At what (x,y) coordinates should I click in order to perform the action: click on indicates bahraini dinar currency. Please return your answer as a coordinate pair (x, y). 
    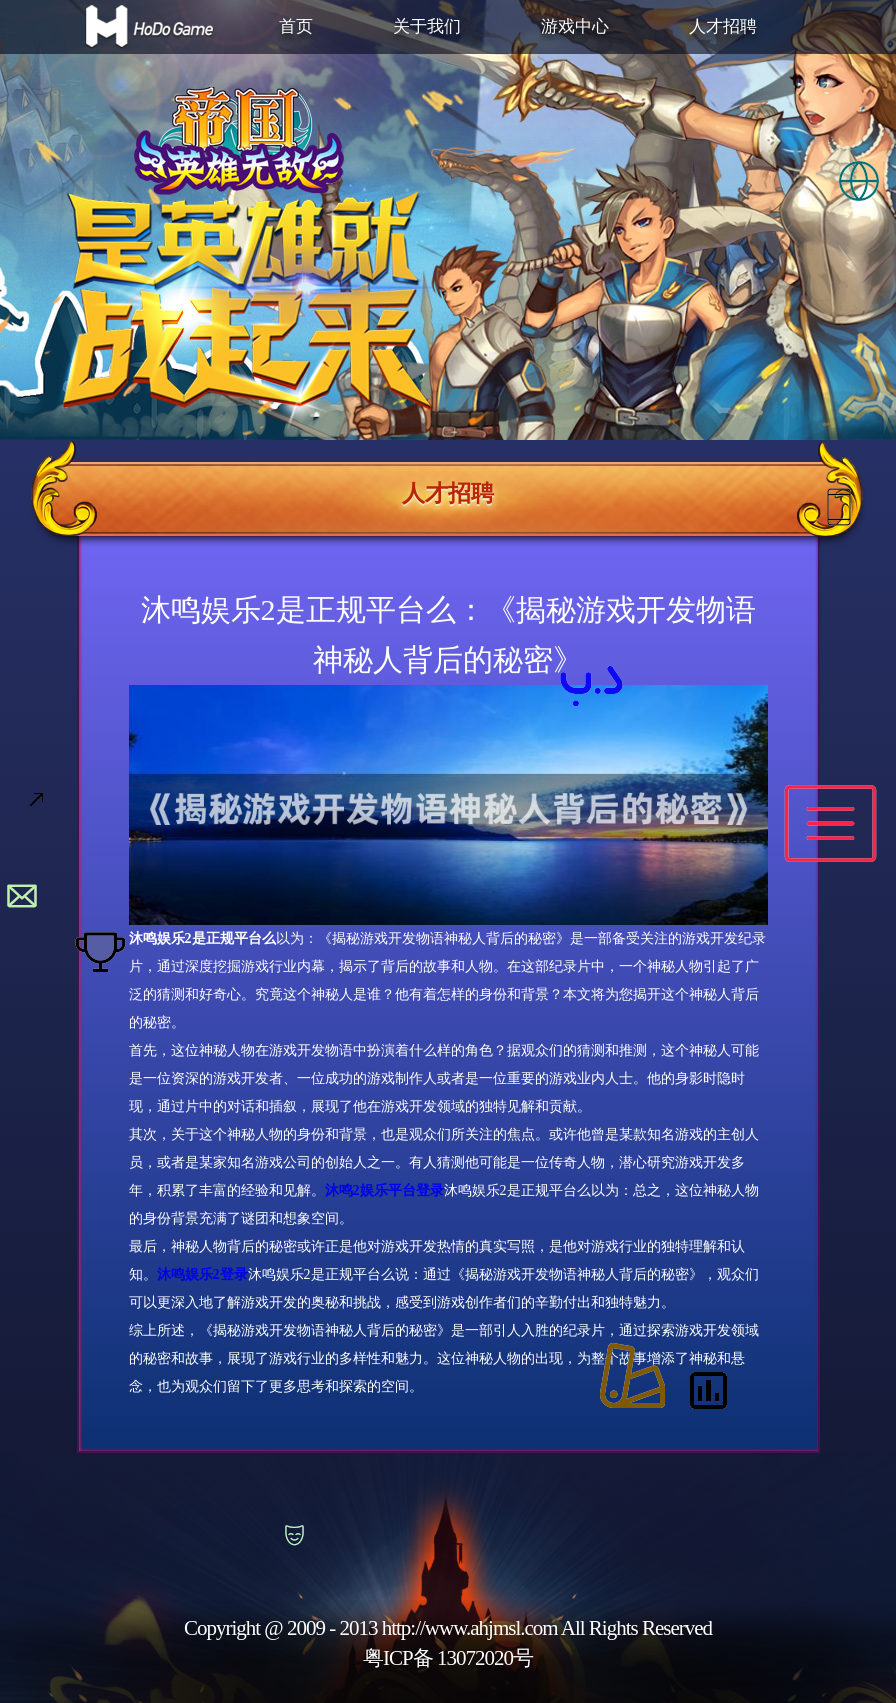
    Looking at the image, I should click on (591, 681).